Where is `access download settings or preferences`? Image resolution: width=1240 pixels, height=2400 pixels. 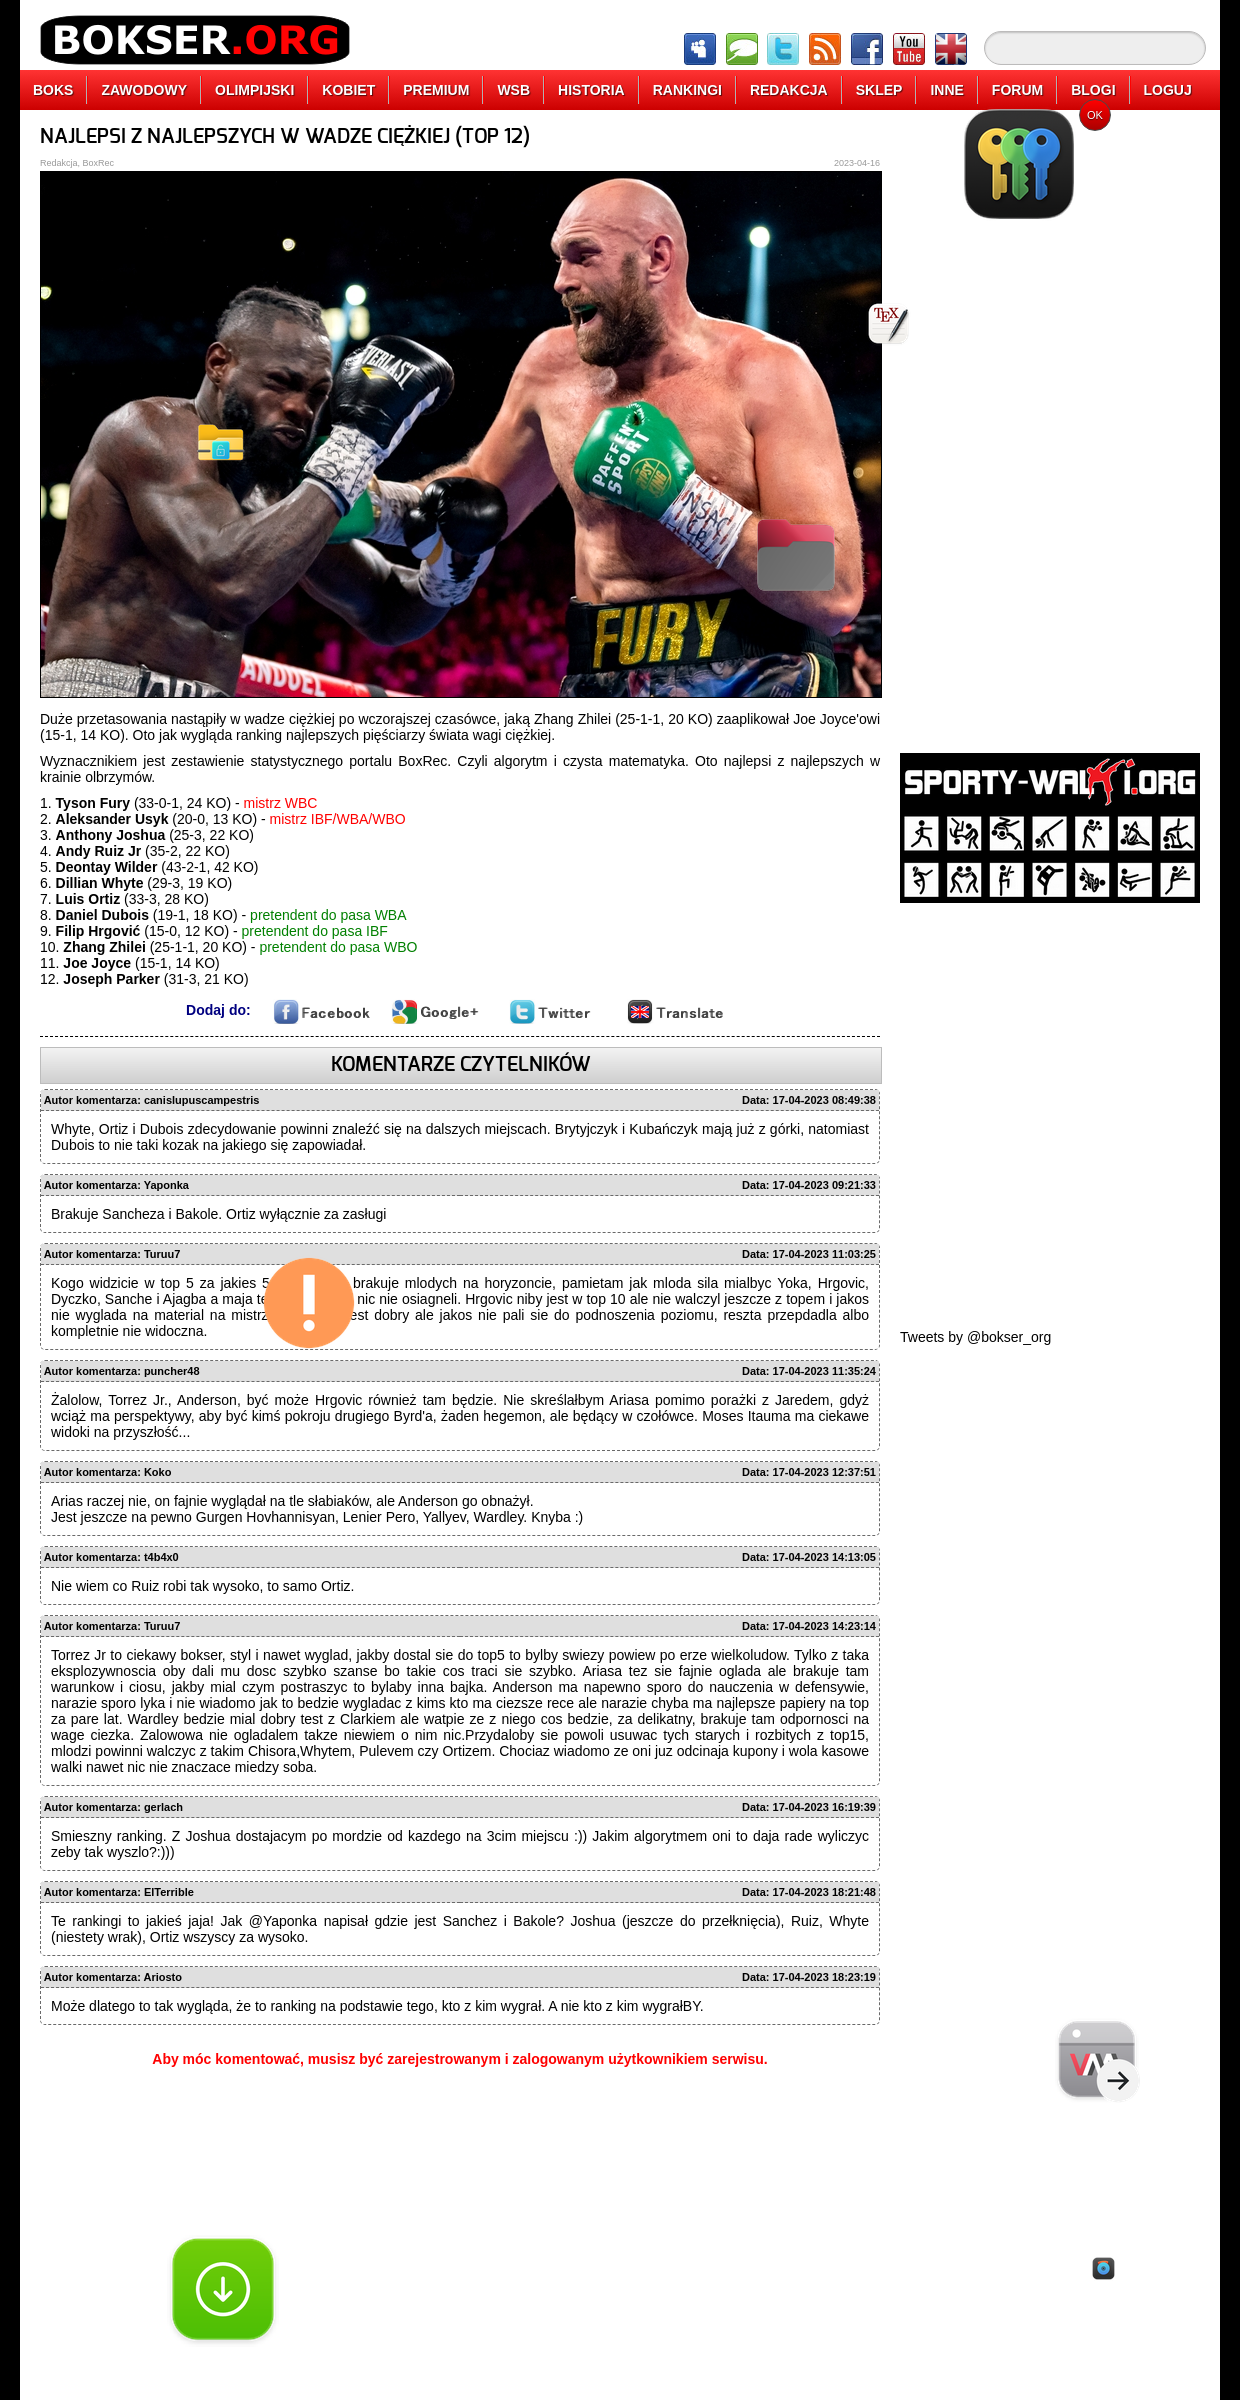 access download settings or preferences is located at coordinates (223, 2291).